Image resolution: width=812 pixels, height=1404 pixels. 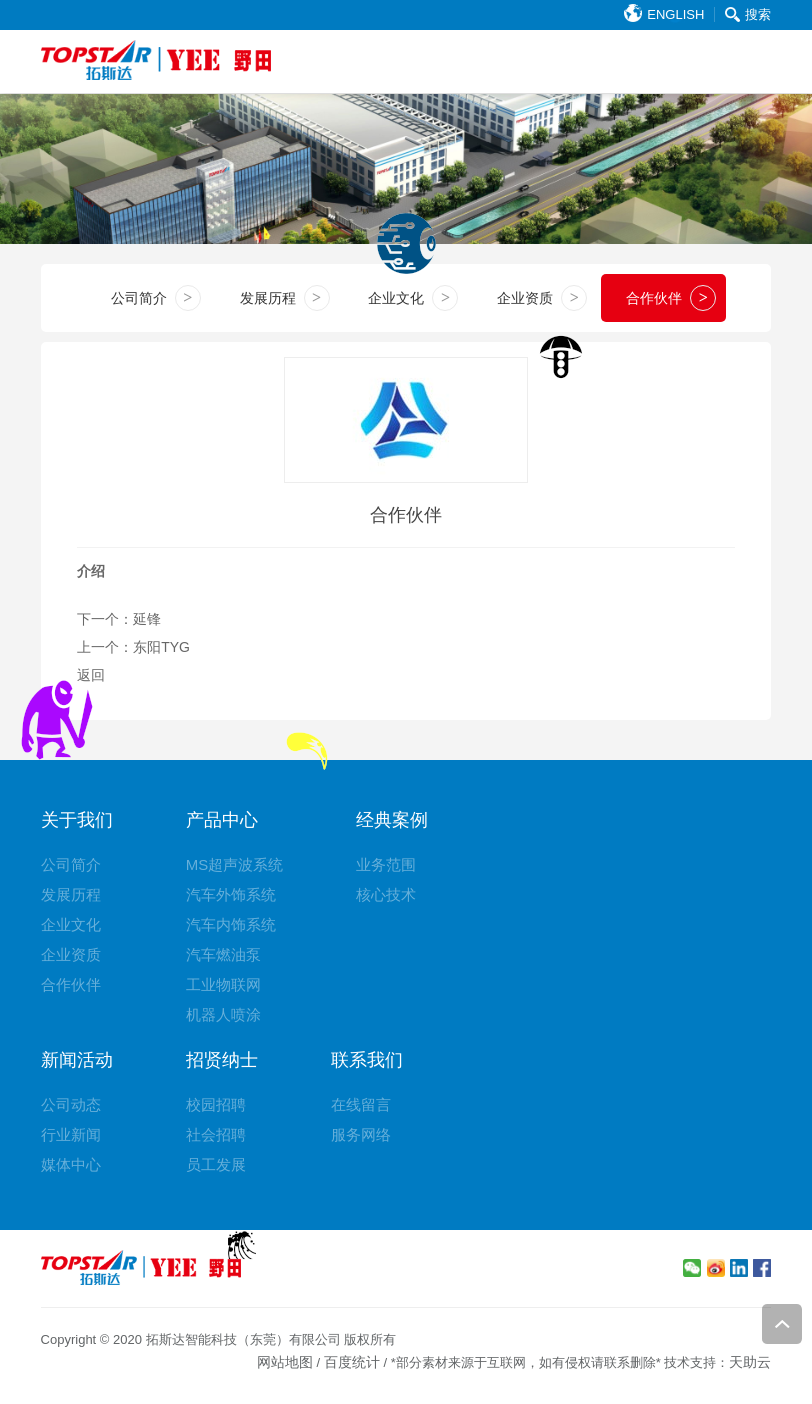 What do you see at coordinates (307, 752) in the screenshot?
I see `activate claw attack ability` at bounding box center [307, 752].